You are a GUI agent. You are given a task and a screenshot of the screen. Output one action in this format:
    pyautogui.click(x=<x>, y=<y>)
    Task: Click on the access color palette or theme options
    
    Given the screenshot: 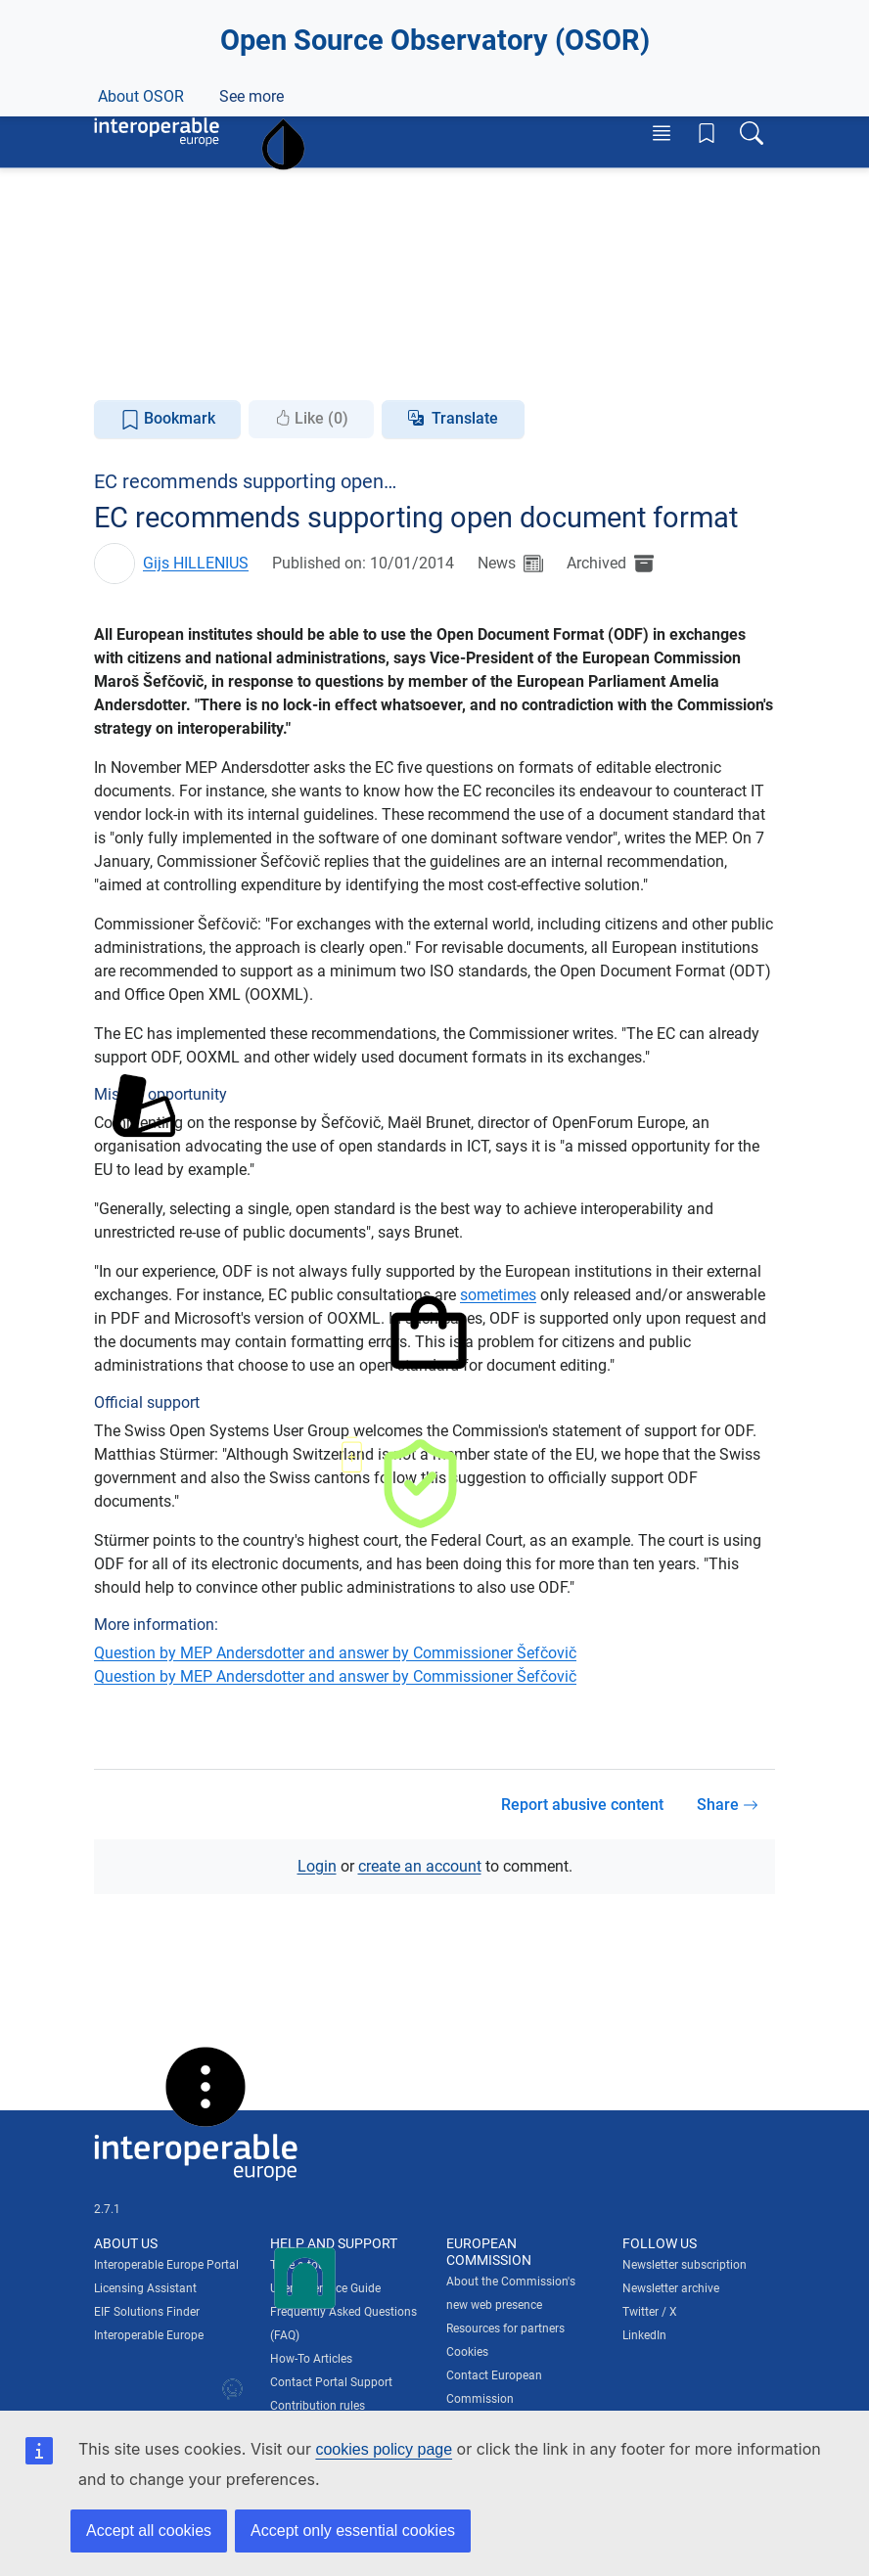 What is the action you would take?
    pyautogui.click(x=141, y=1107)
    